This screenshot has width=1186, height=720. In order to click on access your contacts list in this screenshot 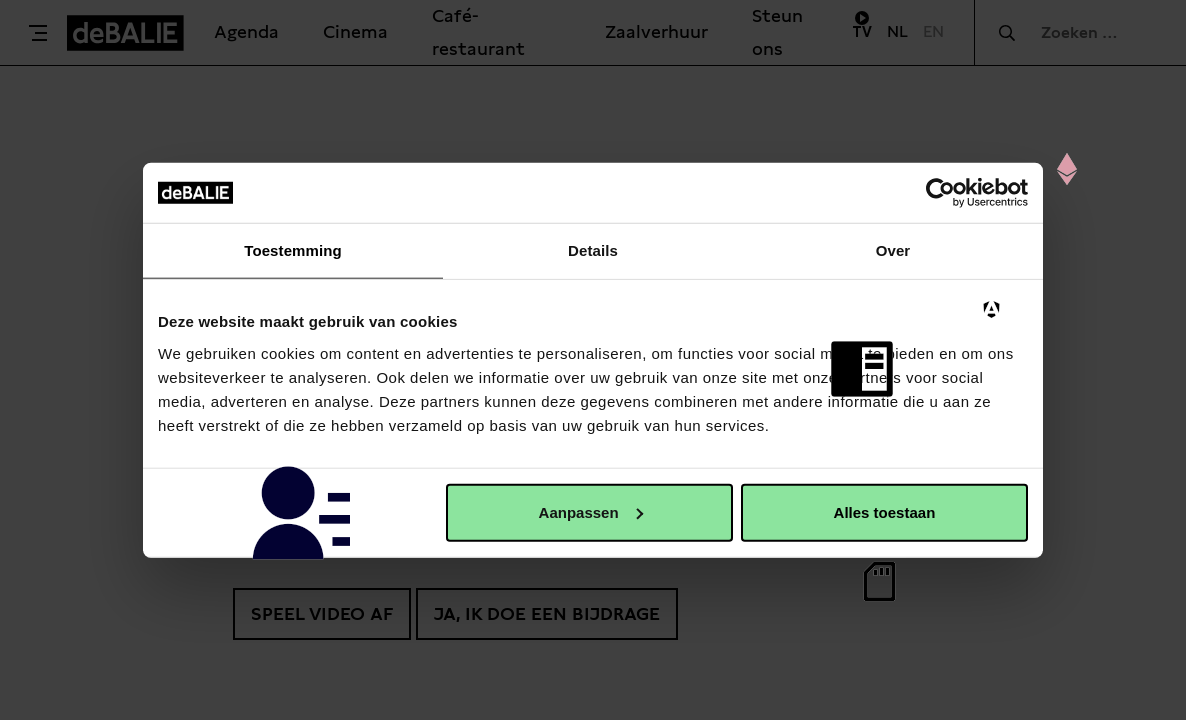, I will do `click(297, 515)`.